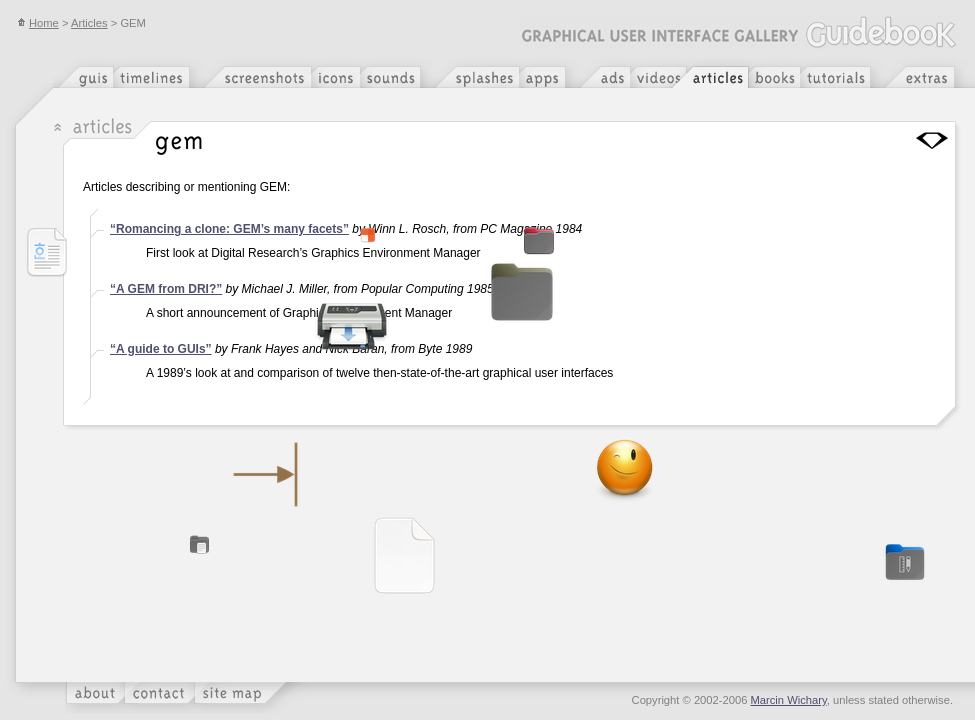  Describe the element at coordinates (47, 252) in the screenshot. I see `open a Hangul Word Processor (.hwp) document` at that location.